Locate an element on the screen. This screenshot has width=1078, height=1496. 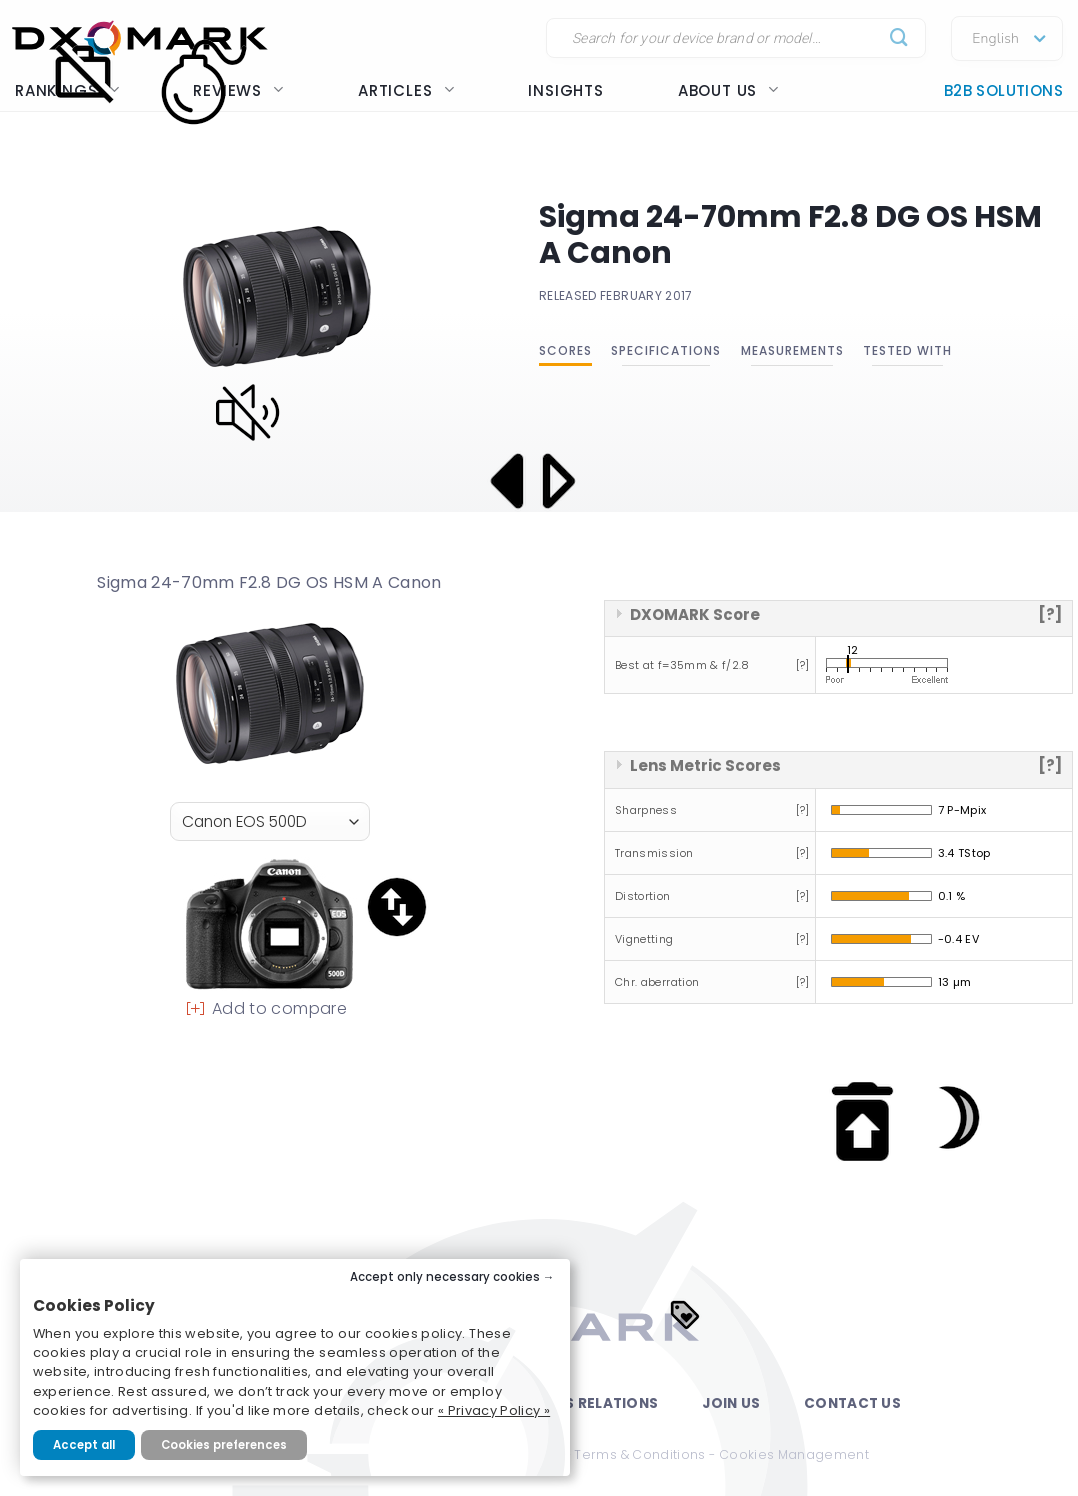
mute audio or sound is located at coordinates (246, 412).